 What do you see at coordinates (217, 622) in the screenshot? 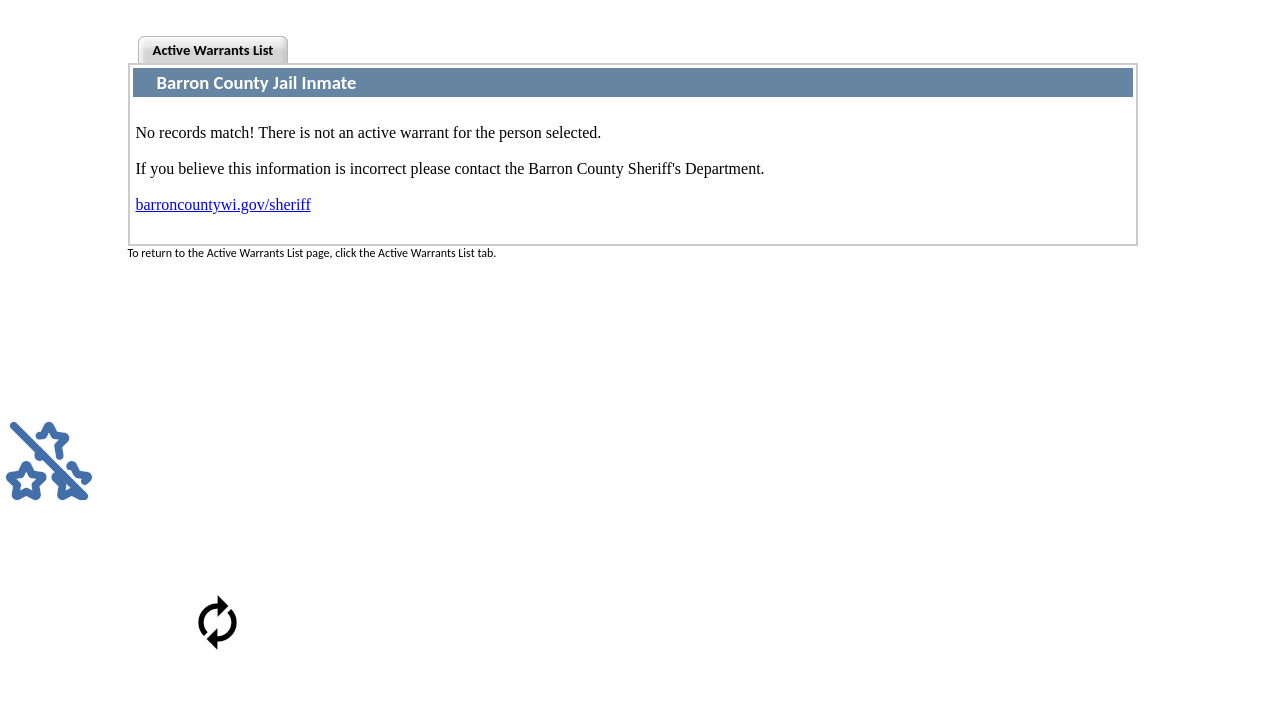
I see `refresh the current page or content` at bounding box center [217, 622].